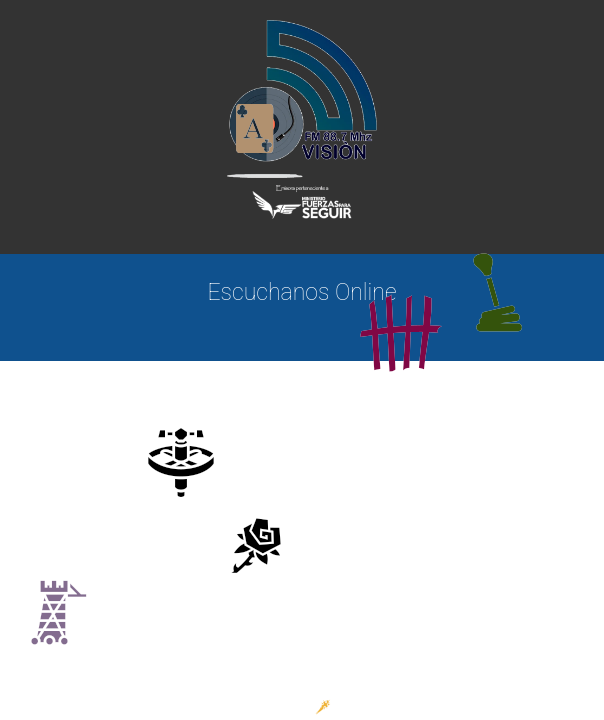 The image size is (604, 720). Describe the element at coordinates (323, 707) in the screenshot. I see `equip a wooden club weapon` at that location.